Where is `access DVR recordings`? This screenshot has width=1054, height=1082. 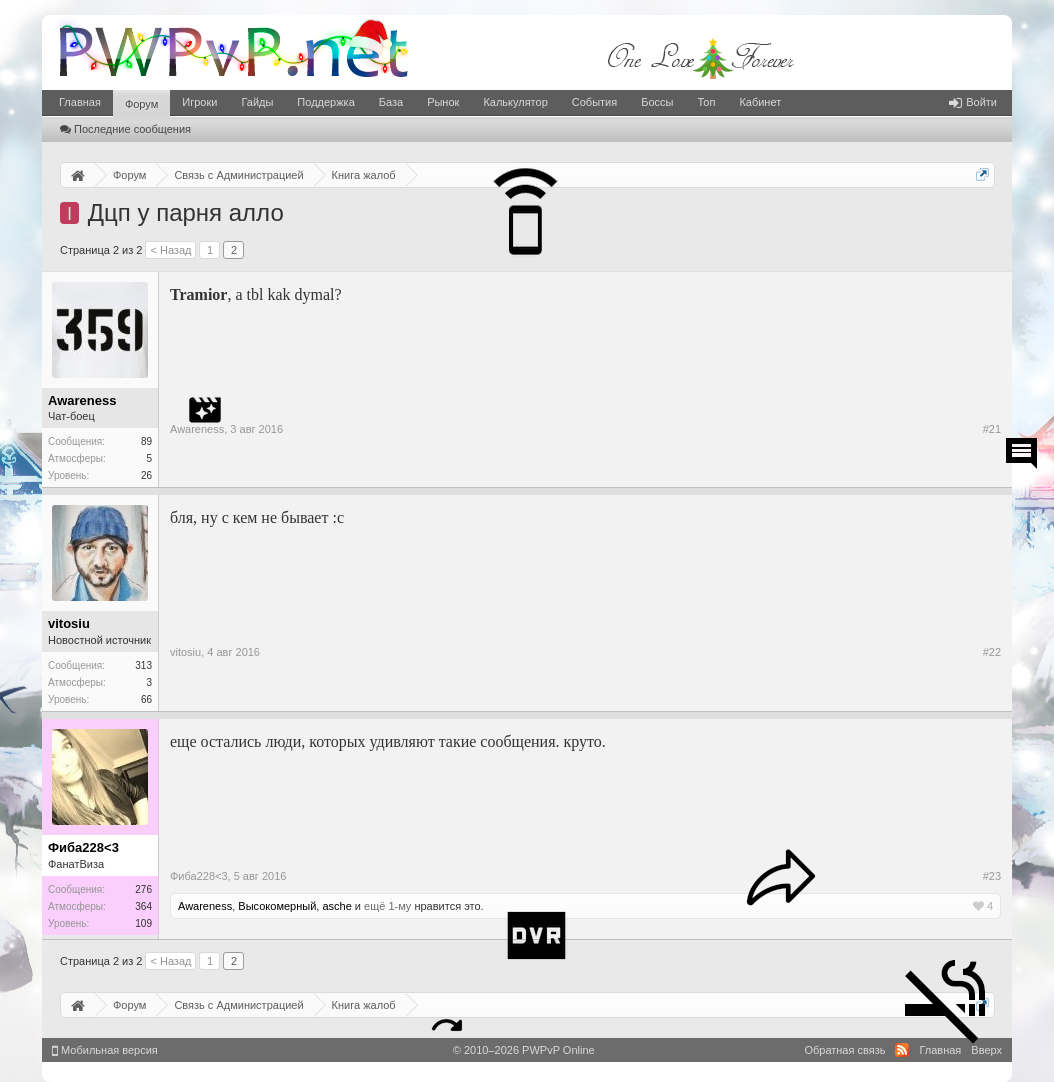
access DVR recordings is located at coordinates (536, 935).